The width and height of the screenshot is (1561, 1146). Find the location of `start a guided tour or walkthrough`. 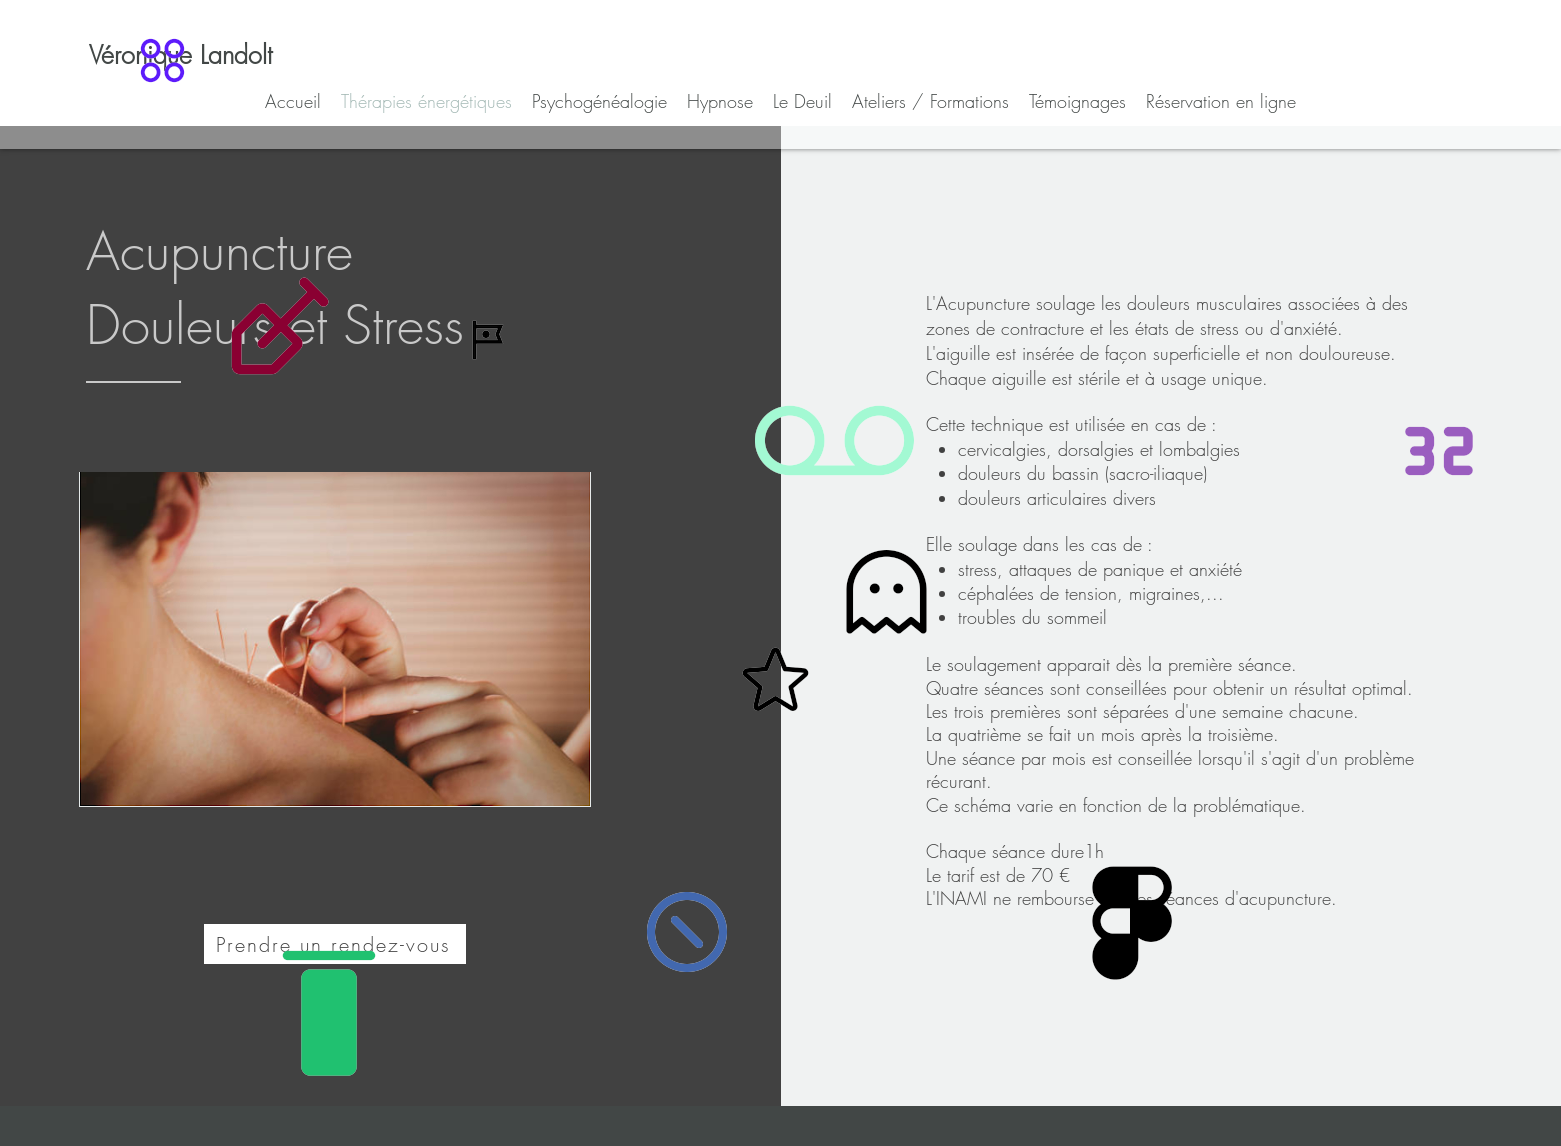

start a guided tour or walkthrough is located at coordinates (486, 340).